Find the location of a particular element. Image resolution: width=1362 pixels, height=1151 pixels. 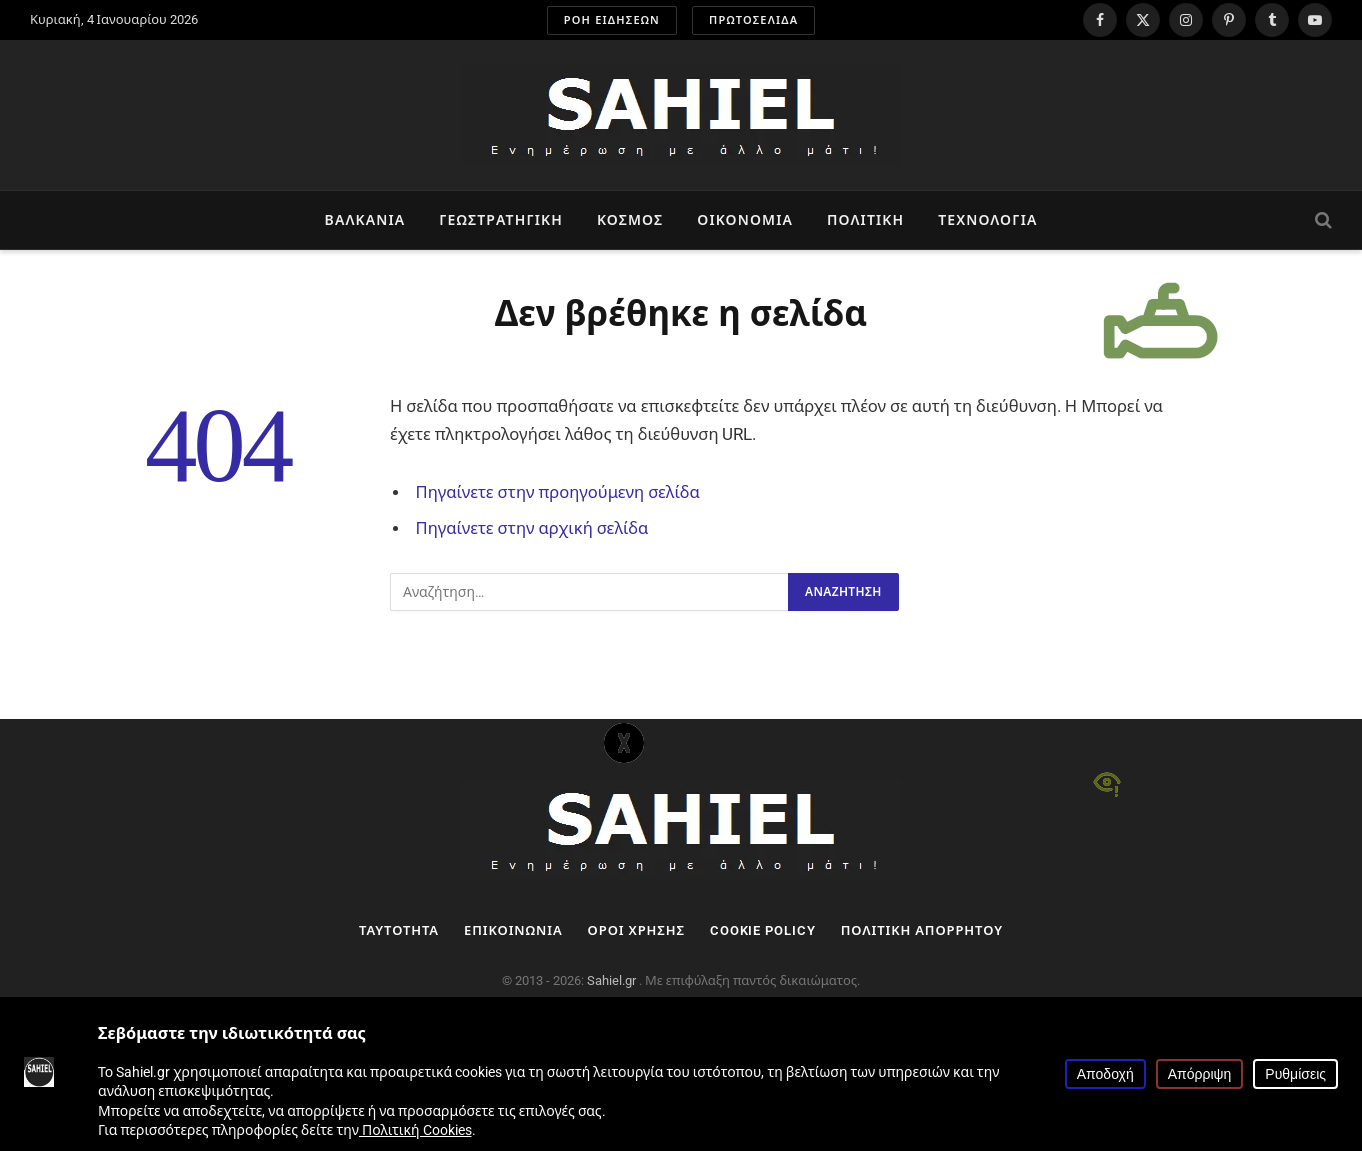

view alert or warning details is located at coordinates (1107, 782).